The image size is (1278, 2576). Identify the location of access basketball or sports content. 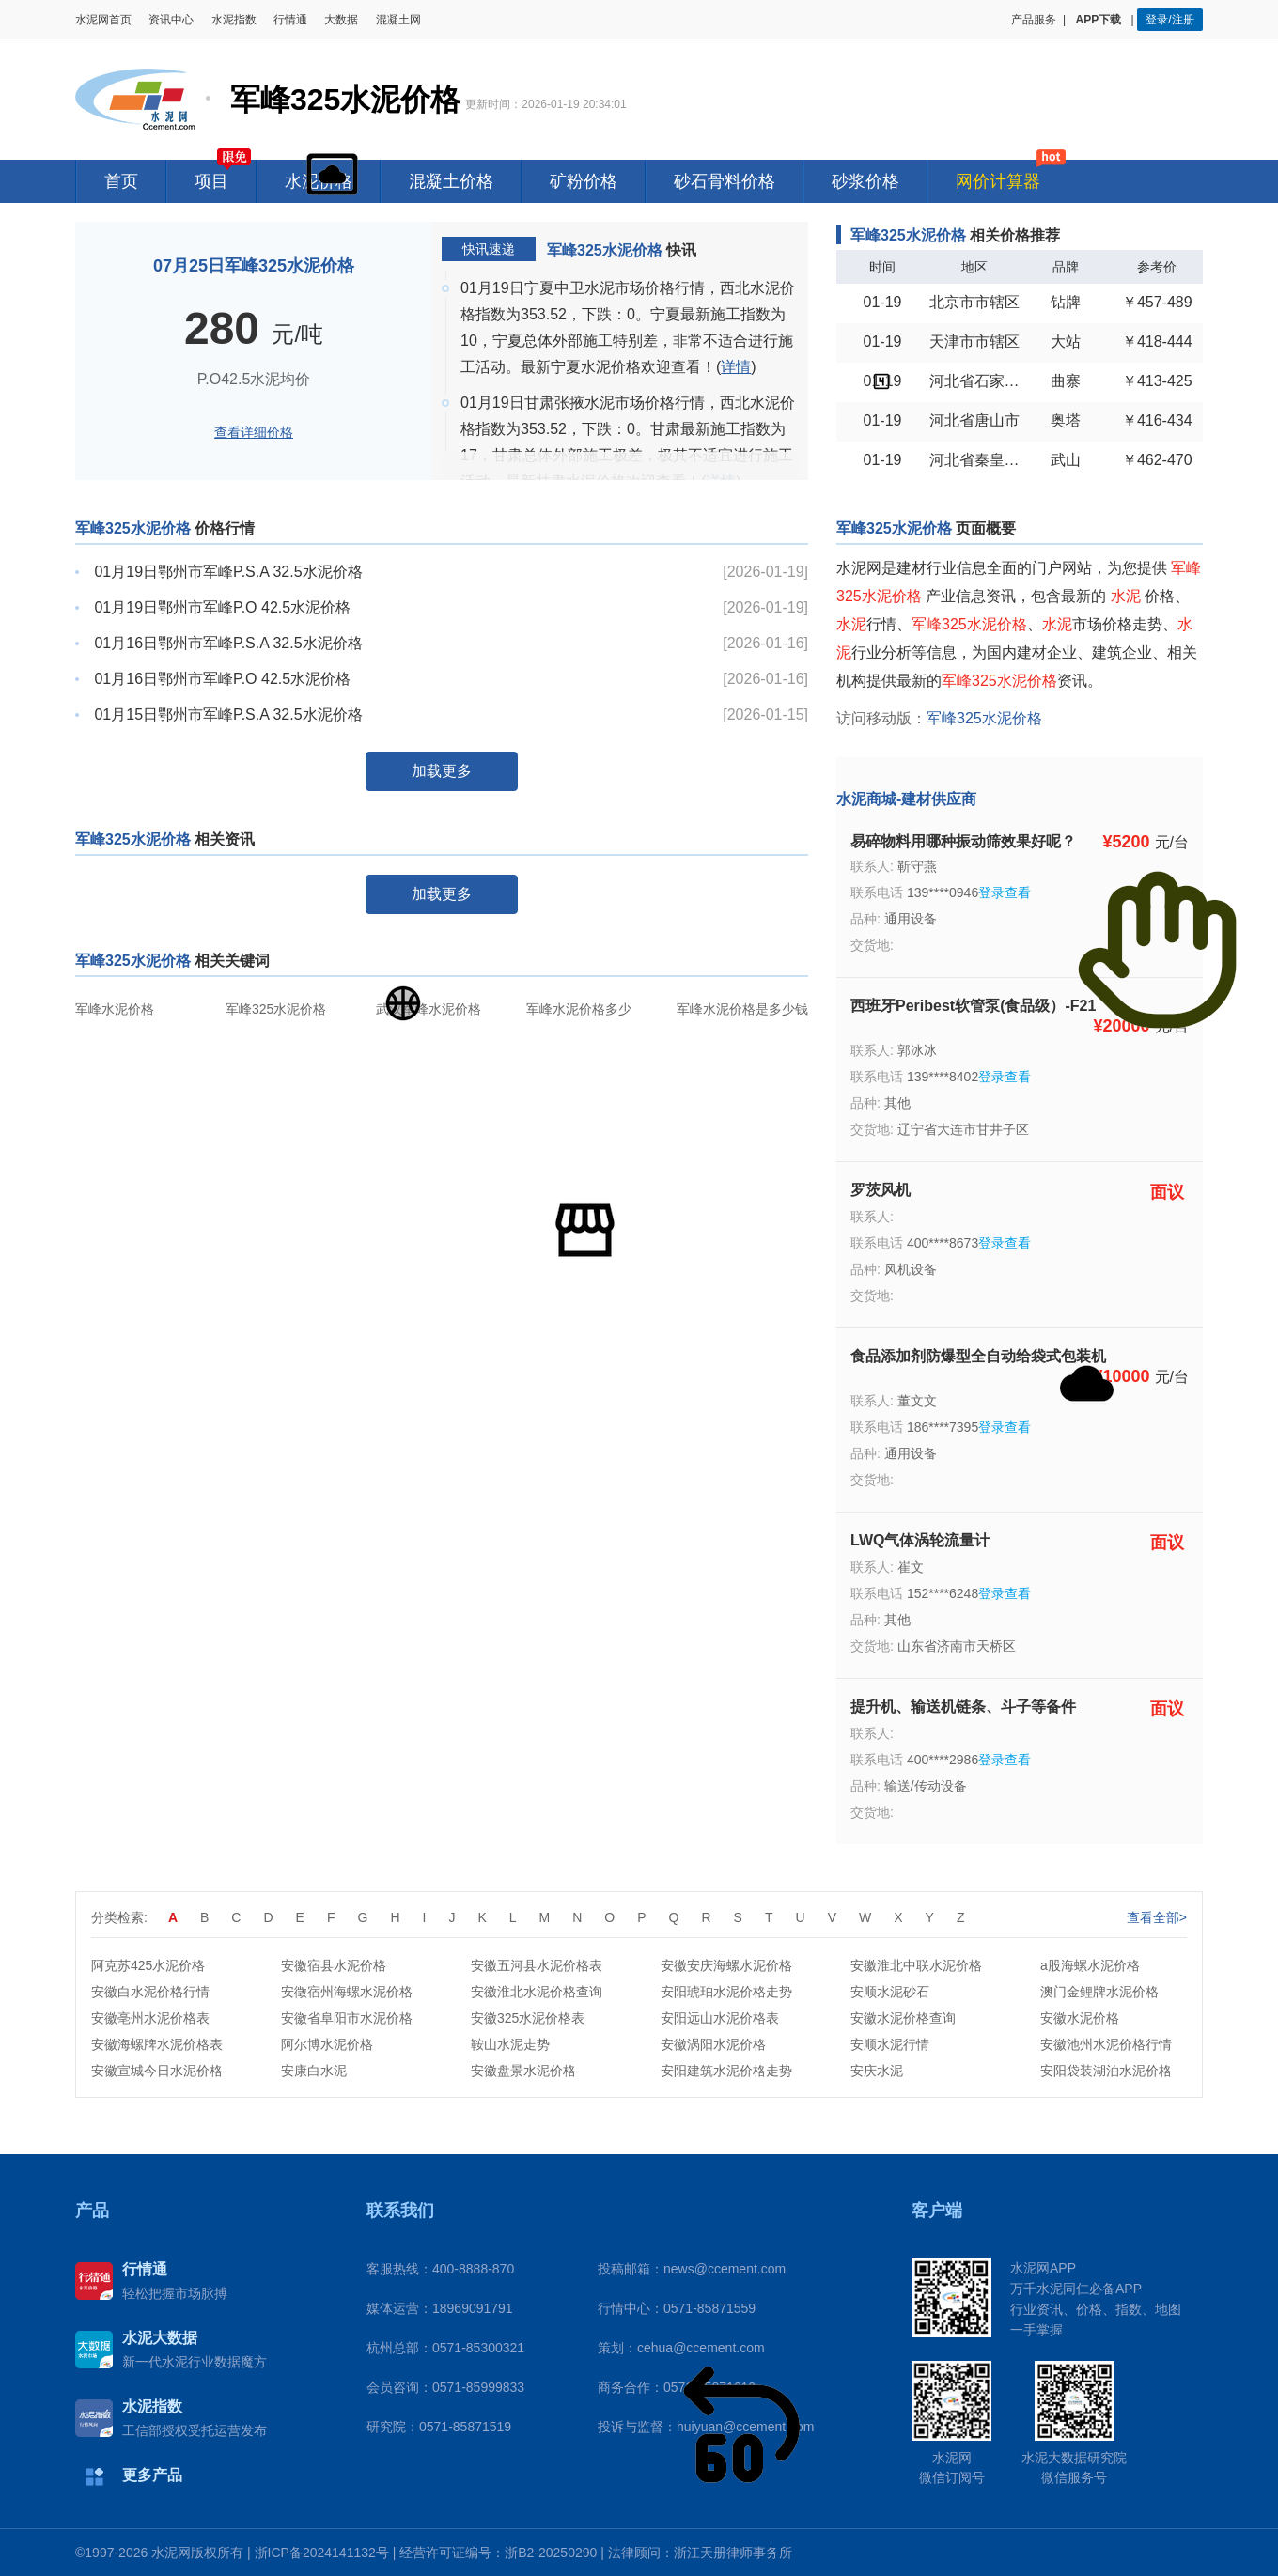
(403, 1003).